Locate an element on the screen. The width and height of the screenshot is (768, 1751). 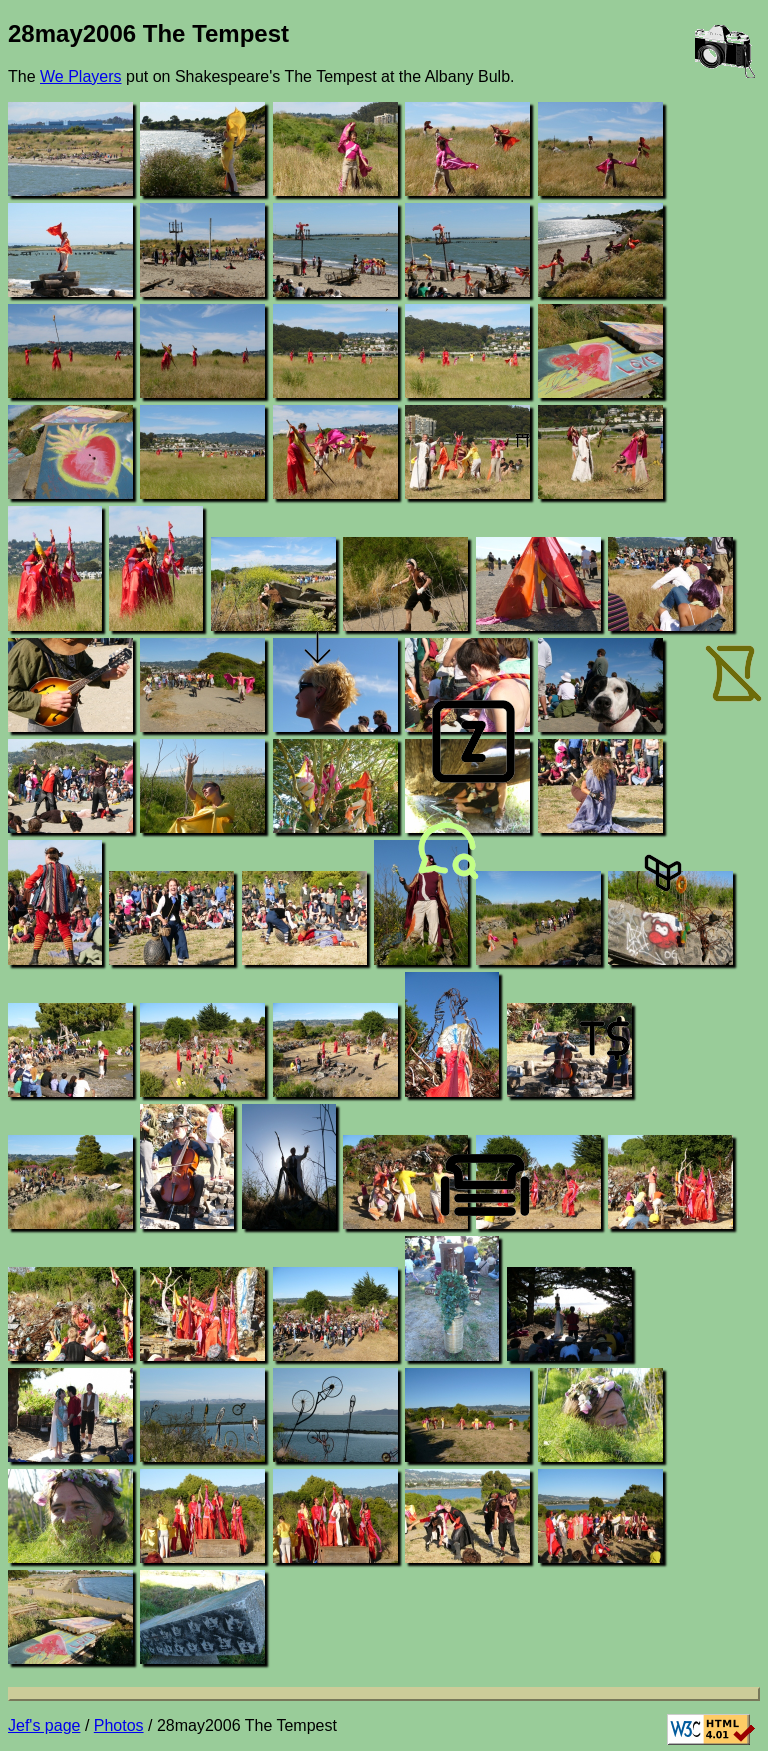
search through your messages is located at coordinates (447, 848).